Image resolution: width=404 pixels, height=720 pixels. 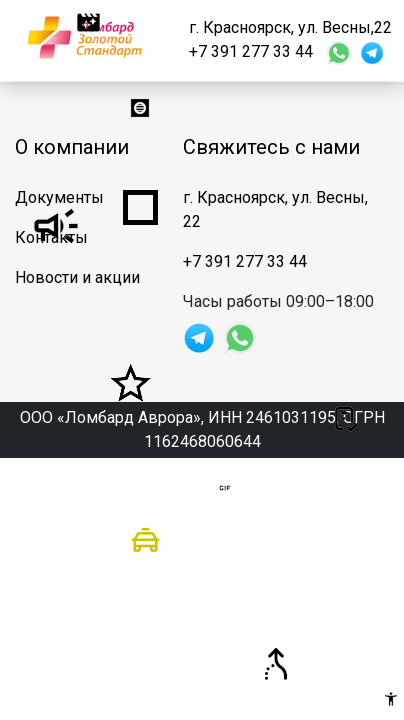 What do you see at coordinates (140, 207) in the screenshot?
I see `crop image to square aspect ratio` at bounding box center [140, 207].